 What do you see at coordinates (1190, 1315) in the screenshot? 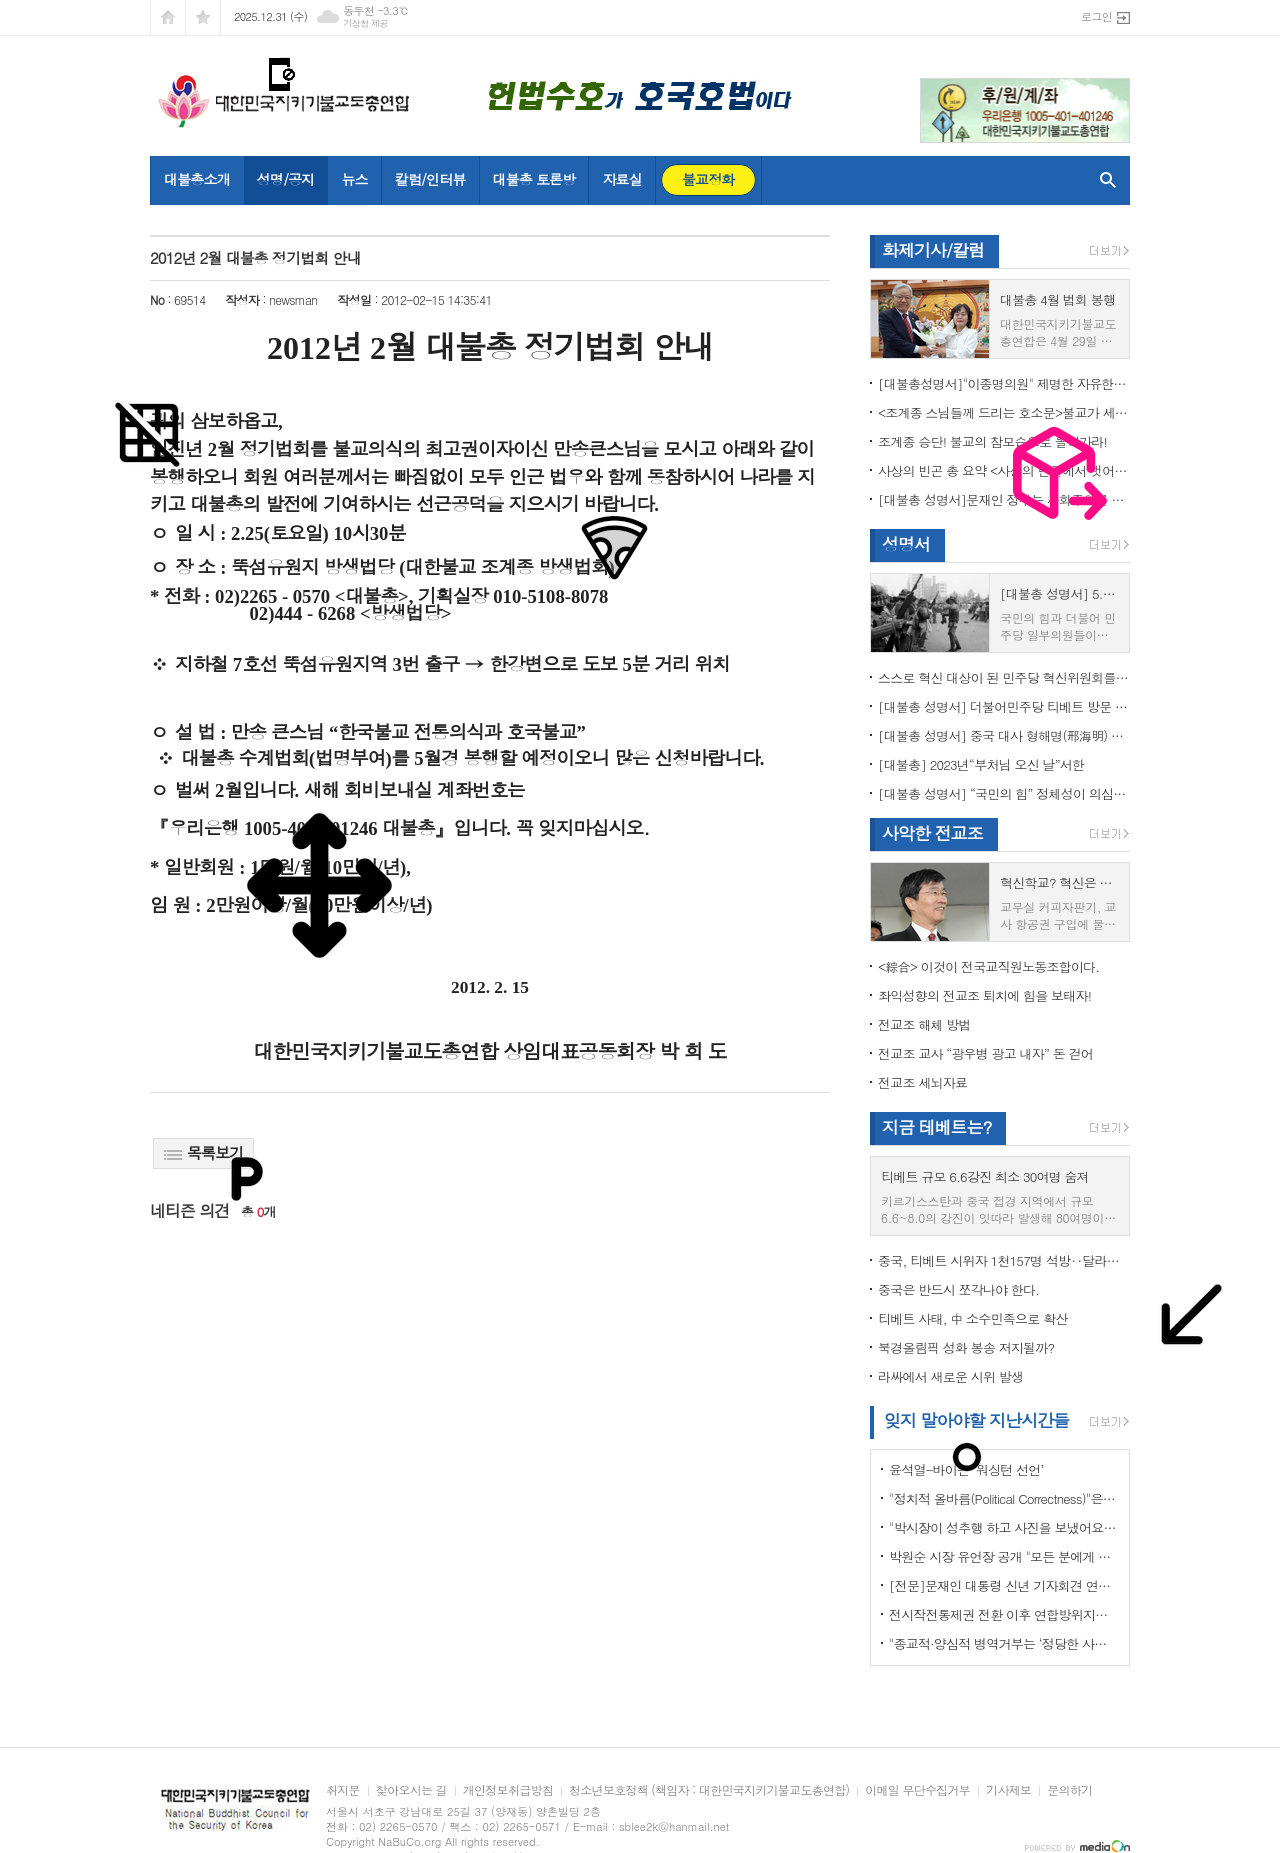
I see `indicates an incoming call was received` at bounding box center [1190, 1315].